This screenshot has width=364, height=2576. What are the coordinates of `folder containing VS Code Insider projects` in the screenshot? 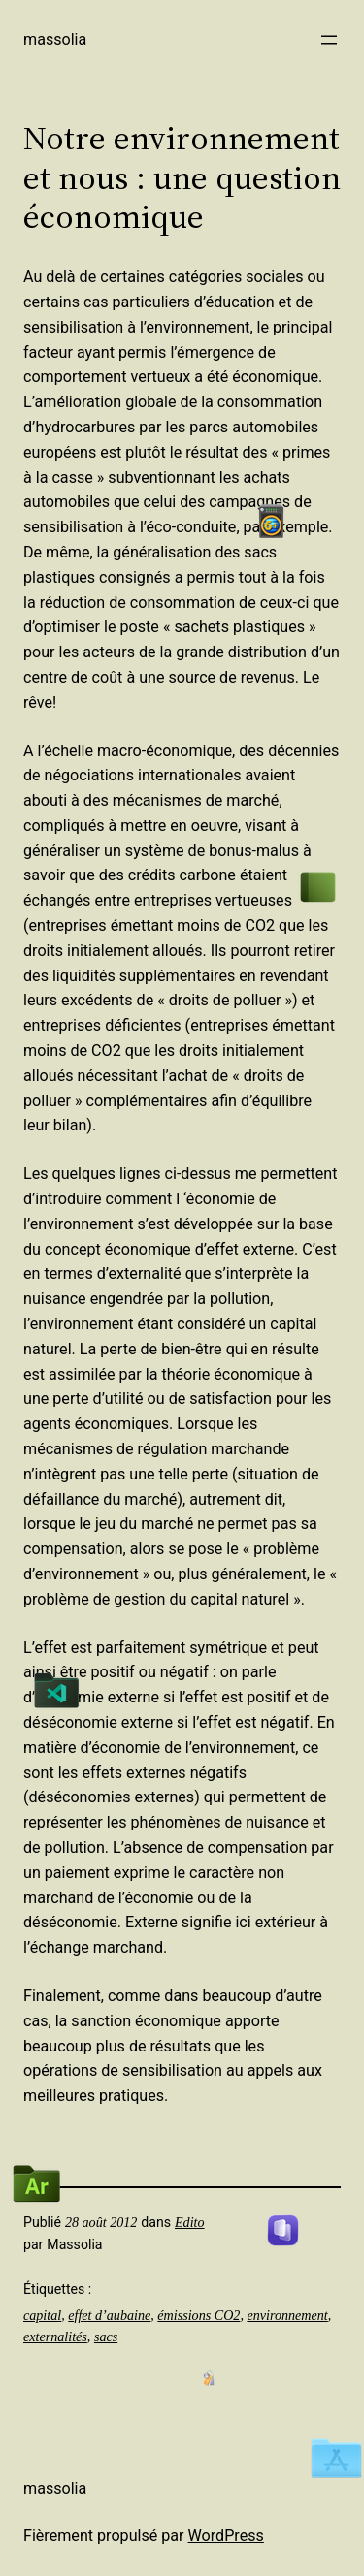 It's located at (56, 1692).